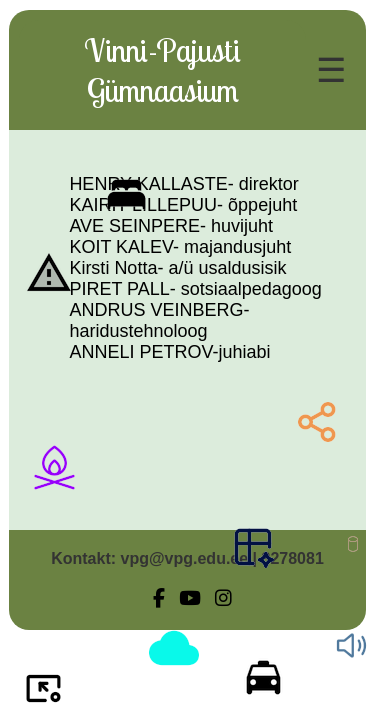 The width and height of the screenshot is (375, 720). What do you see at coordinates (263, 677) in the screenshot?
I see `request a taxi or rideshare` at bounding box center [263, 677].